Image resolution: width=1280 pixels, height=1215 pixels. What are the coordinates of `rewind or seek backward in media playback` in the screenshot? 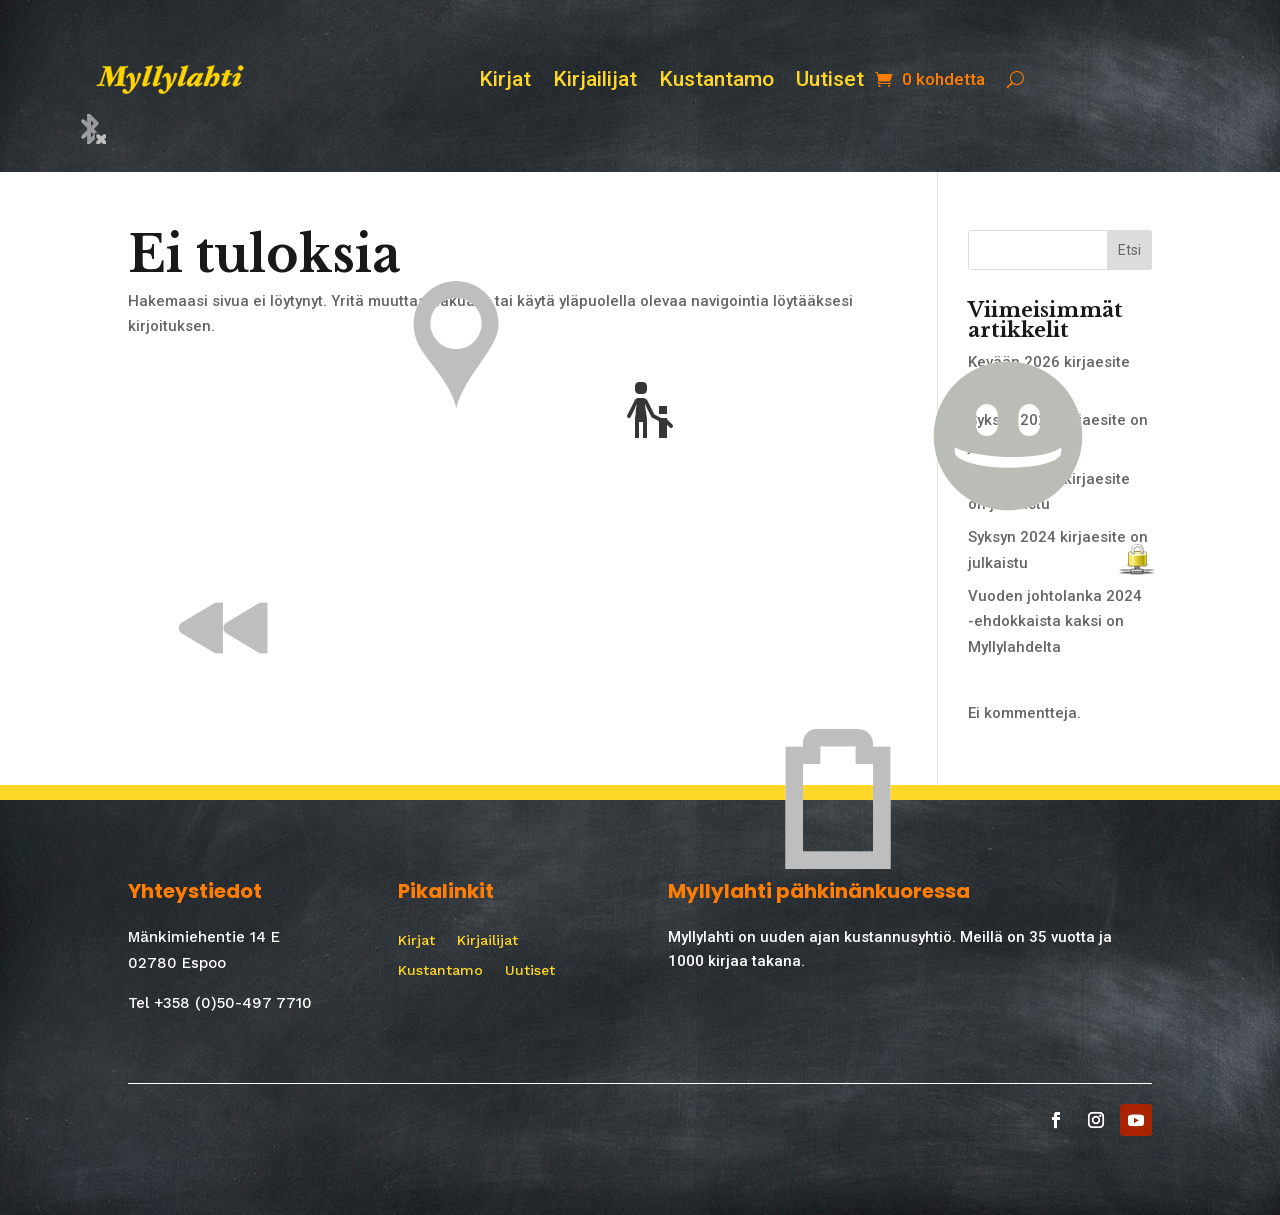 It's located at (223, 628).